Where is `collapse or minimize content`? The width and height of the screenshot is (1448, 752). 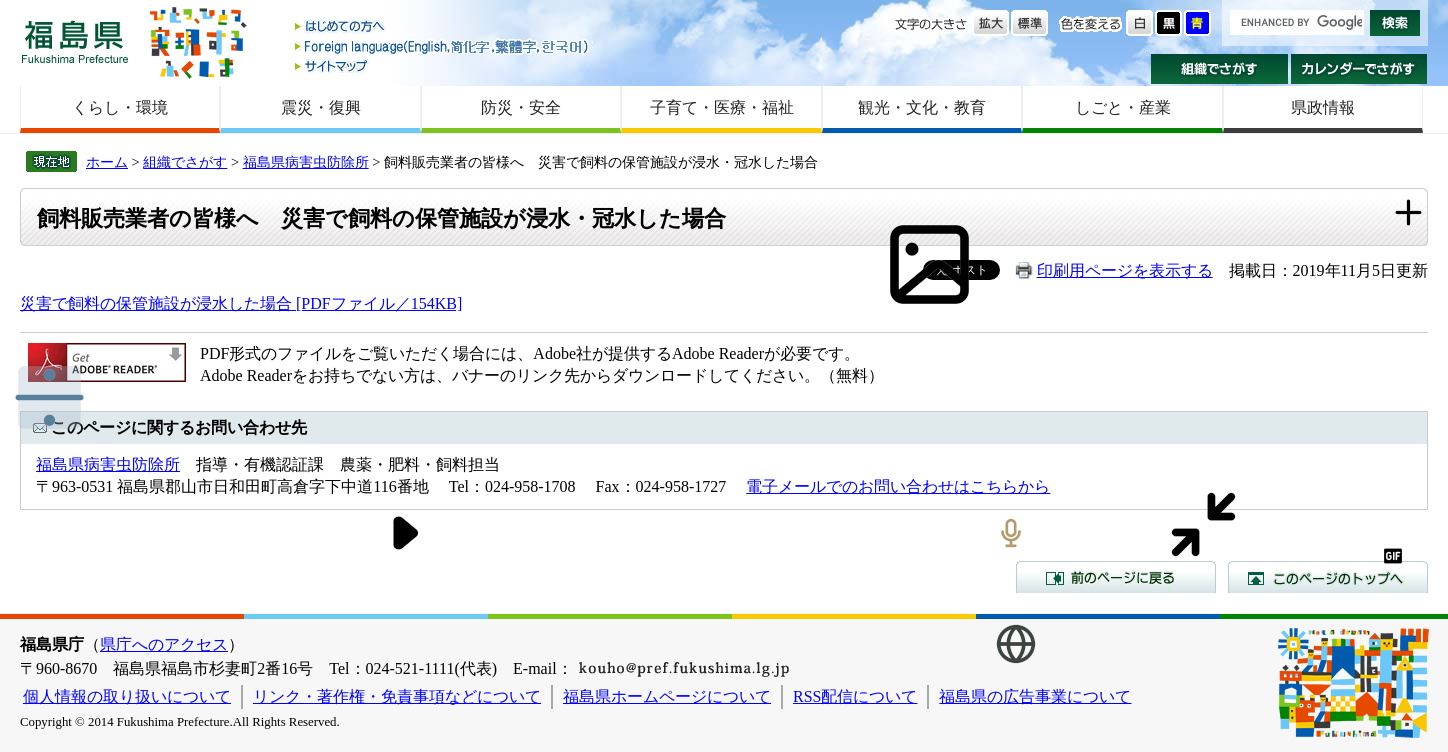 collapse or minimize content is located at coordinates (1203, 524).